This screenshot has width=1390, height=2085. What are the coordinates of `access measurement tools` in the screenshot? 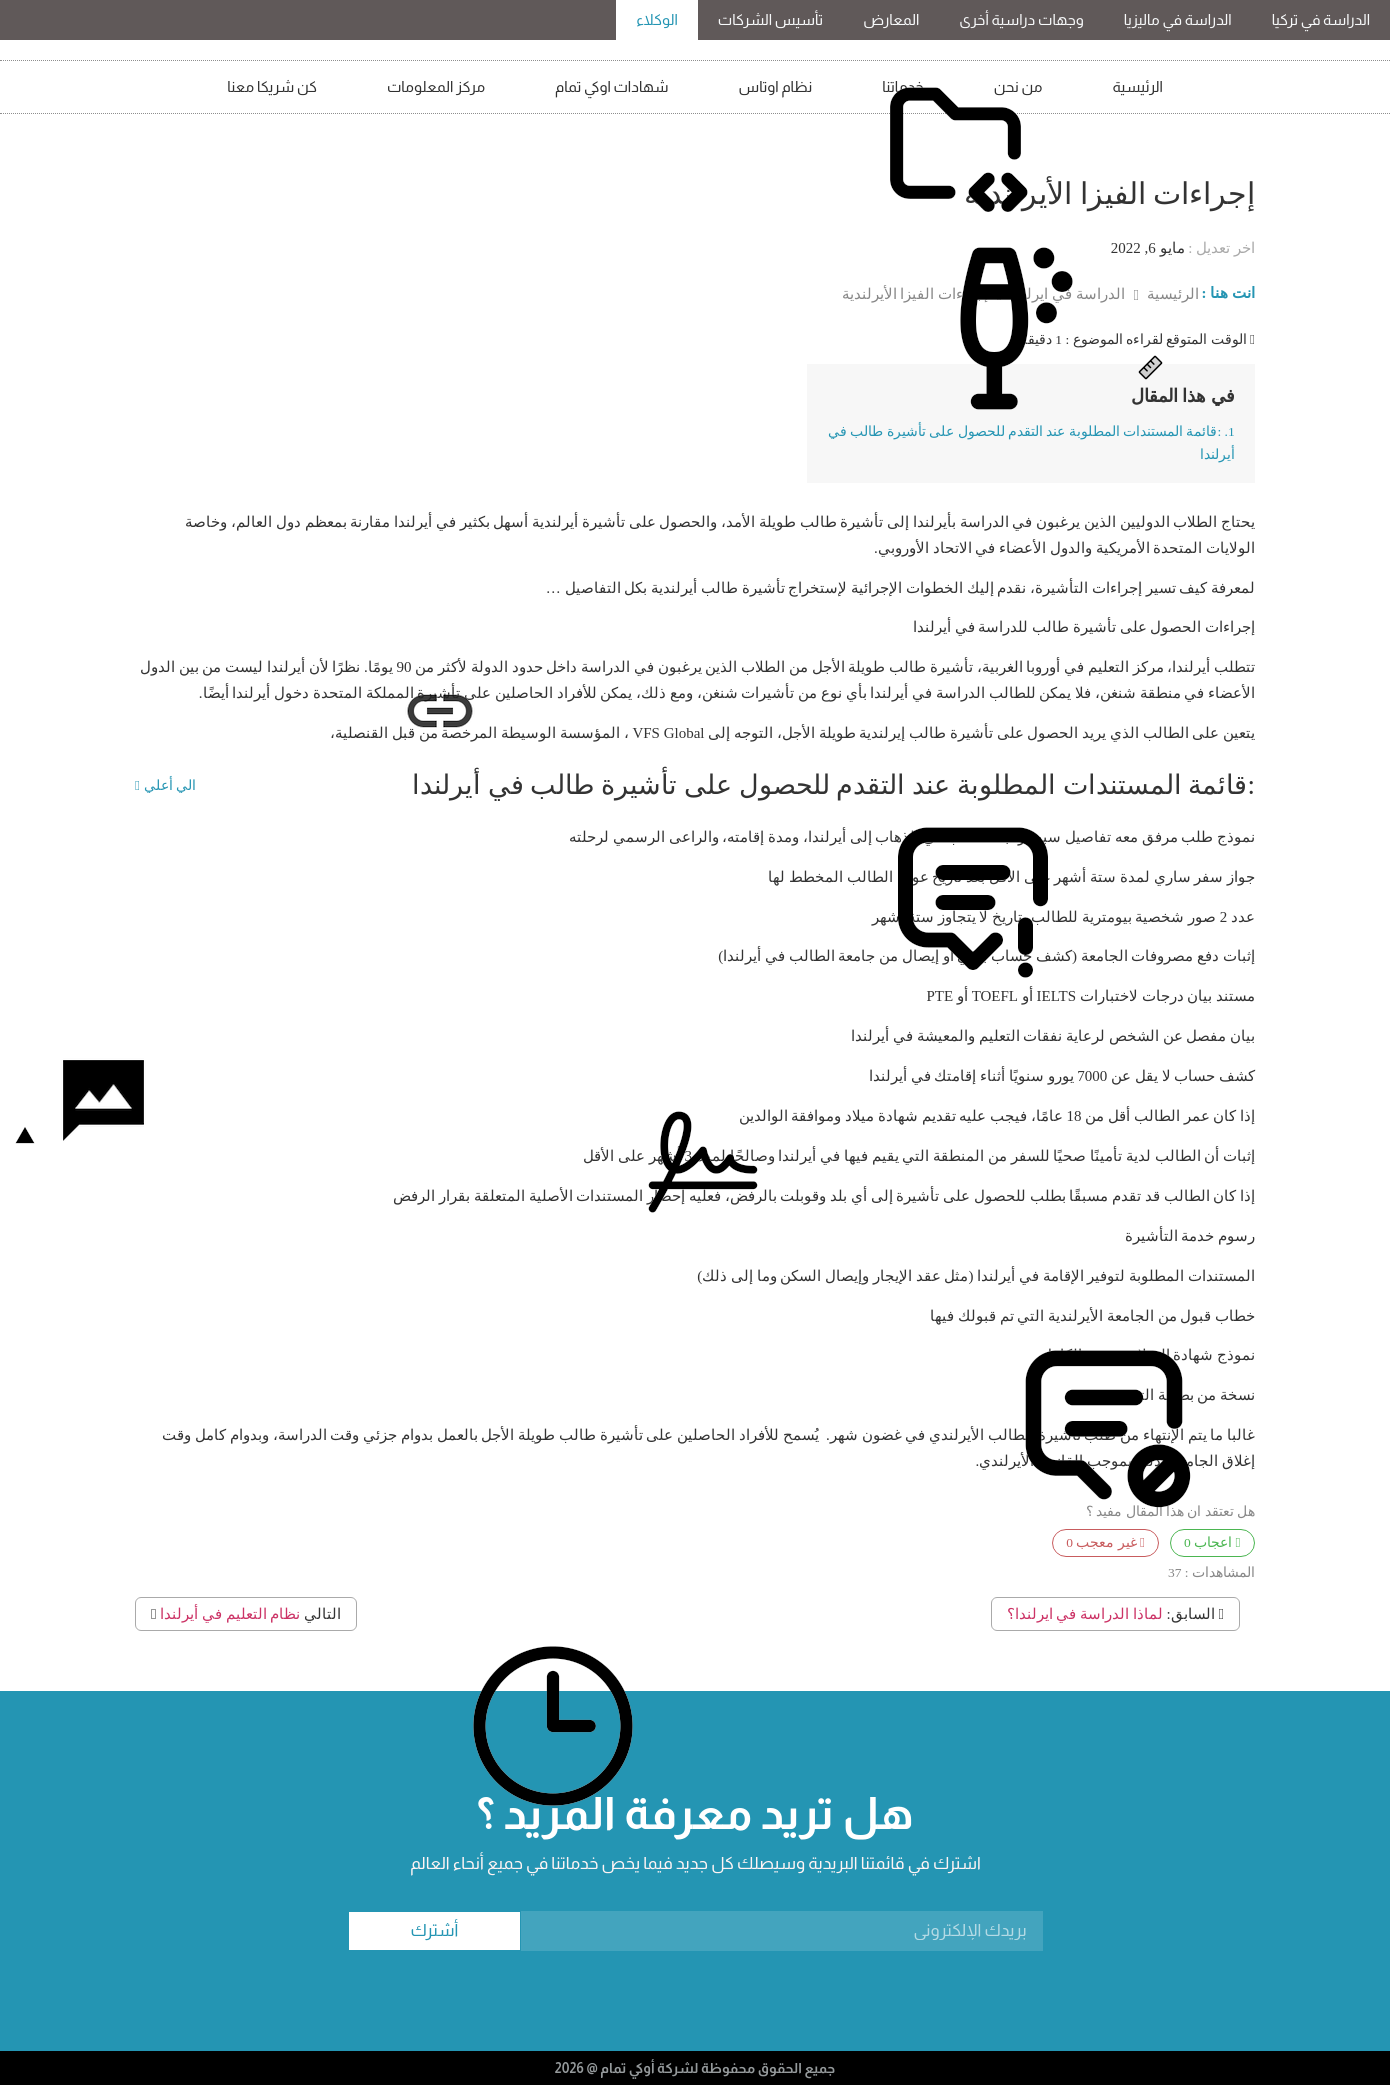 It's located at (1150, 367).